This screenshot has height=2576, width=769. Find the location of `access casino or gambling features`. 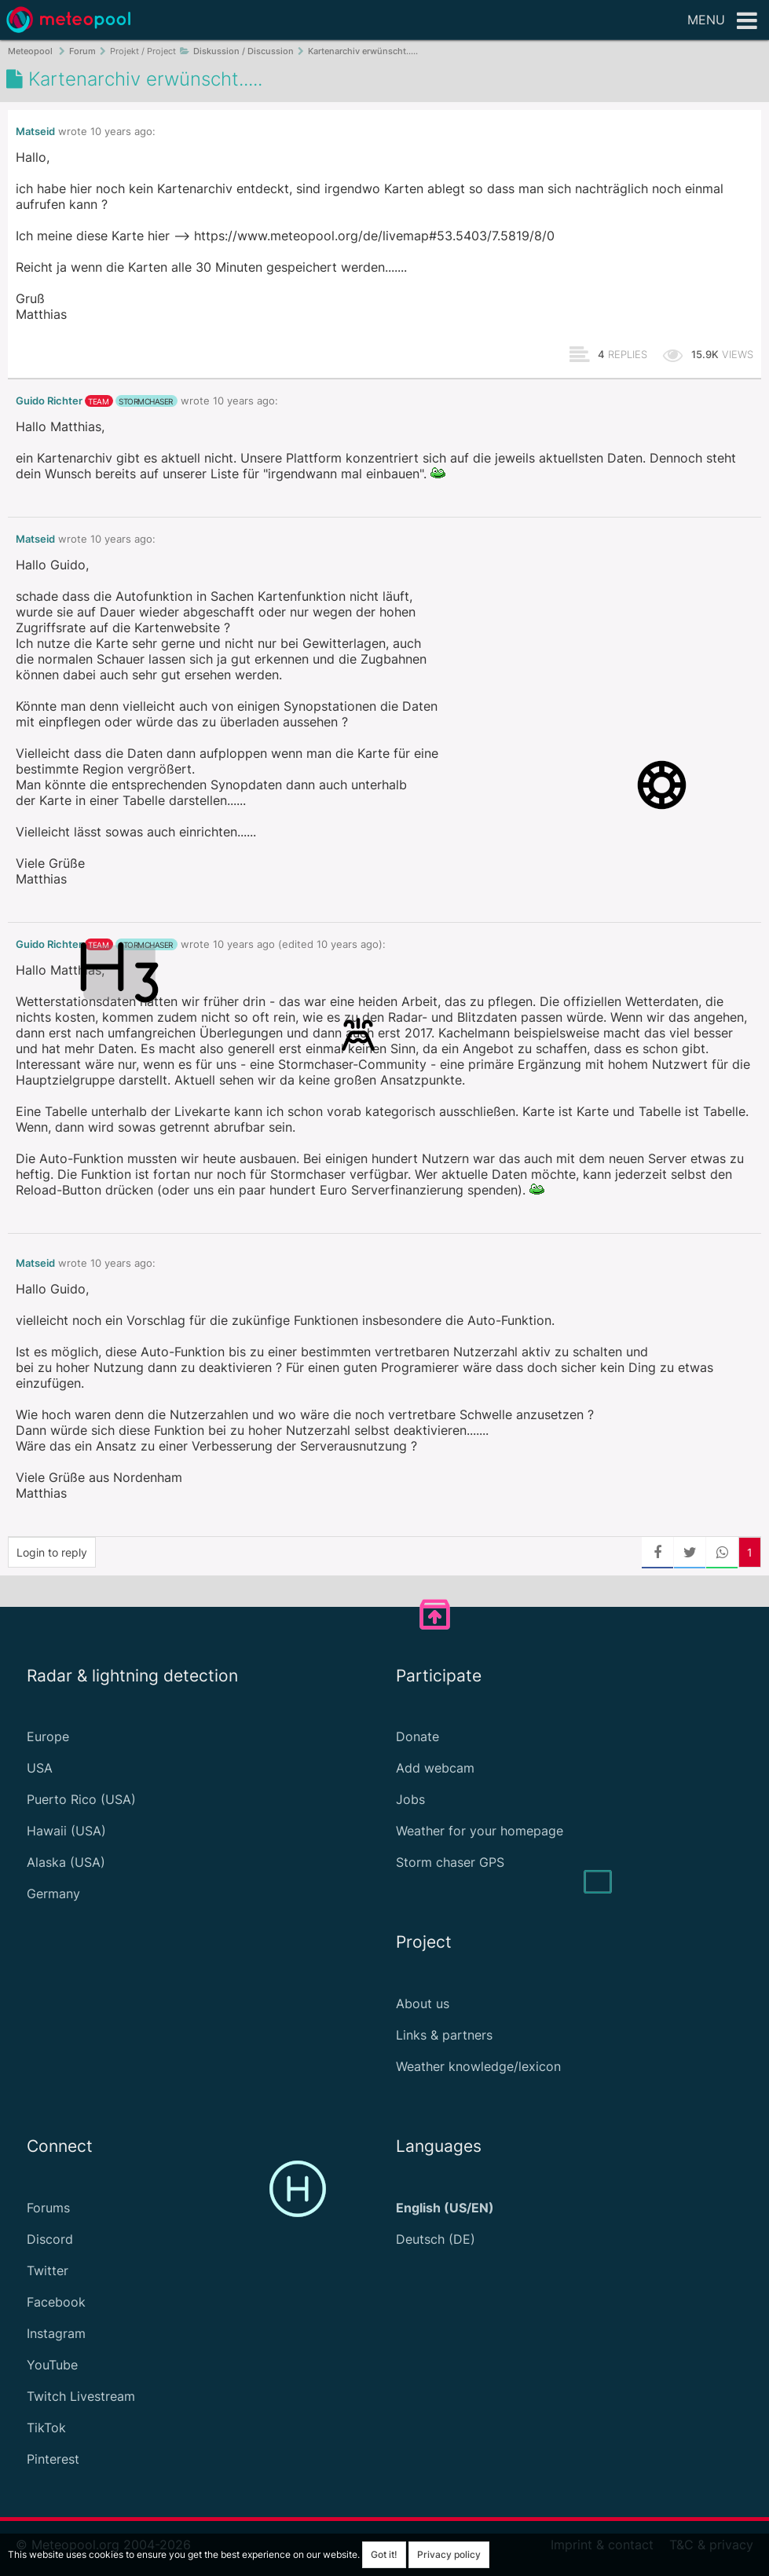

access casino or gambling features is located at coordinates (661, 785).